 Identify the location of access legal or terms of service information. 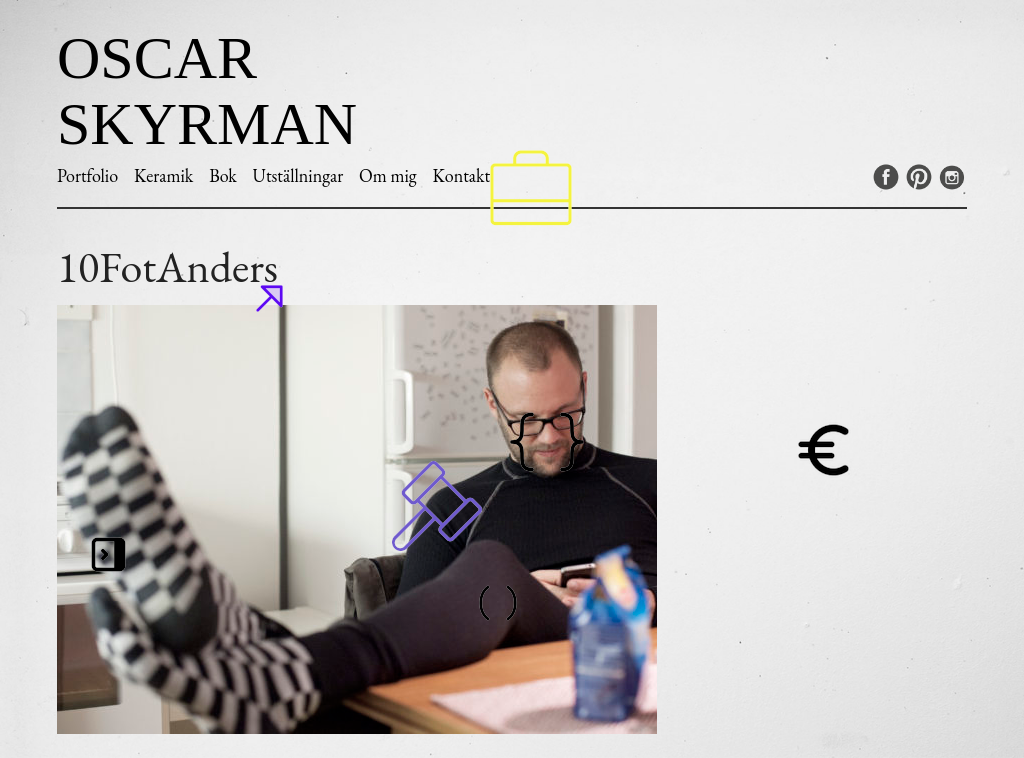
(433, 509).